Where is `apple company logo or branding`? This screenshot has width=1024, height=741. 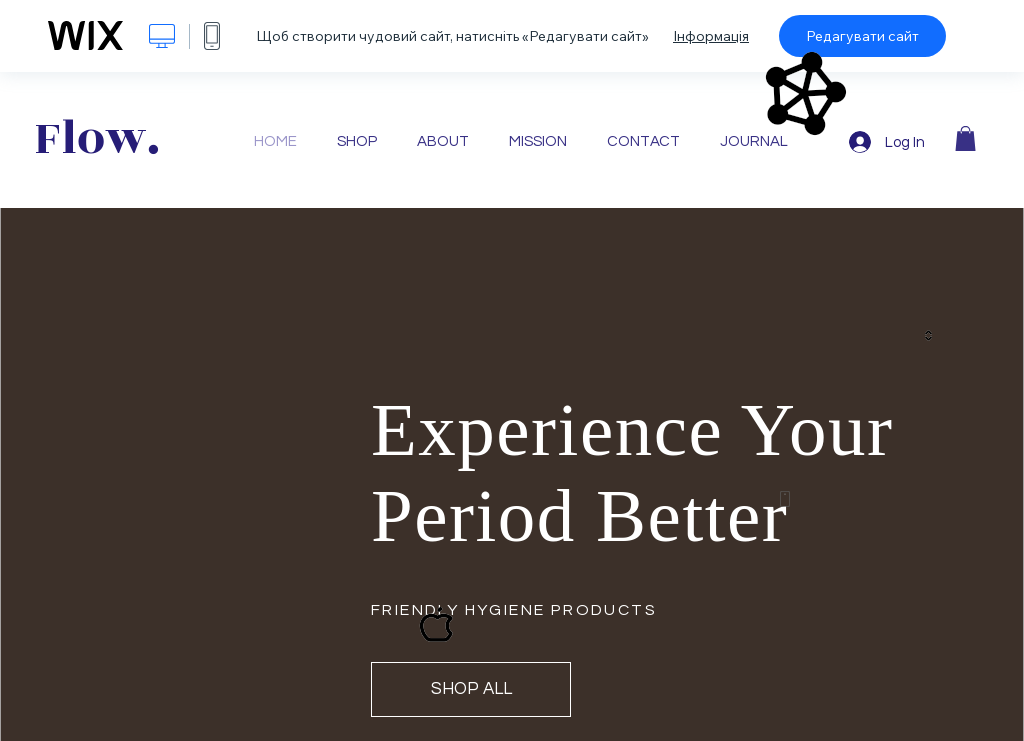 apple company logo or branding is located at coordinates (437, 626).